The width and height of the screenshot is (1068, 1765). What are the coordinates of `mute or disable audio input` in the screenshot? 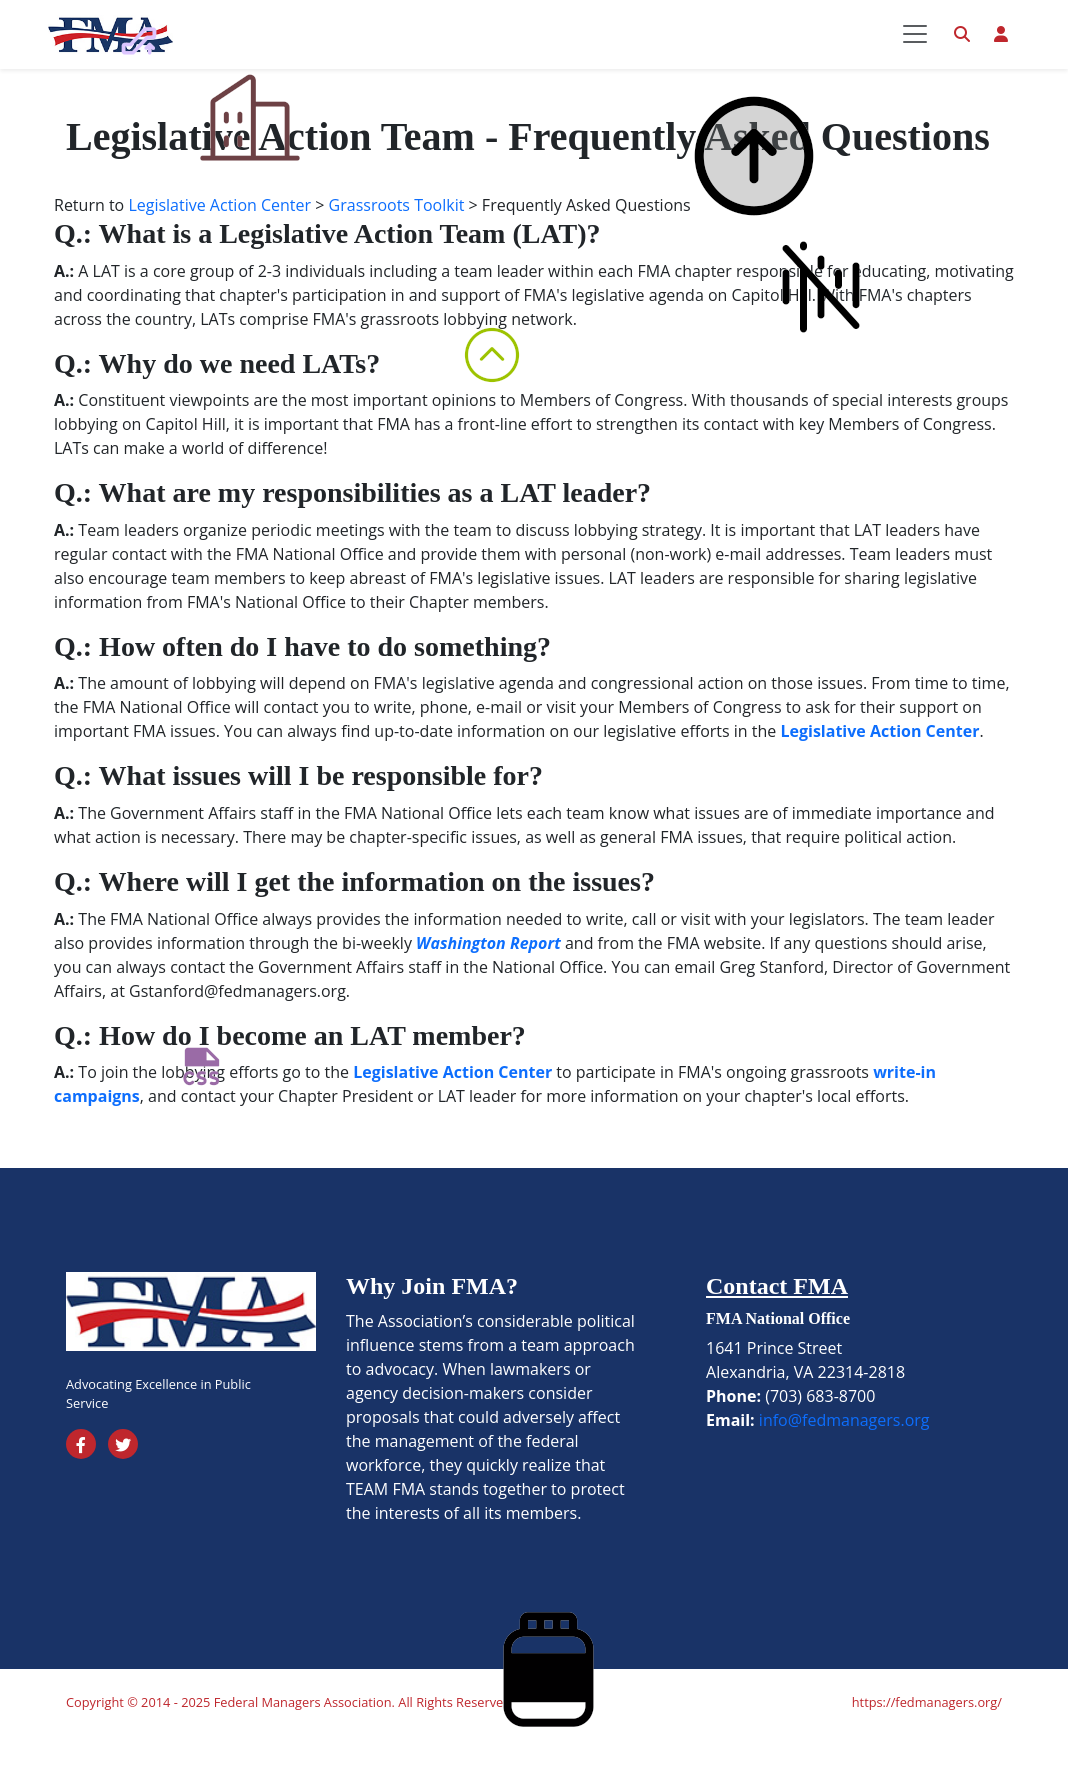 It's located at (821, 287).